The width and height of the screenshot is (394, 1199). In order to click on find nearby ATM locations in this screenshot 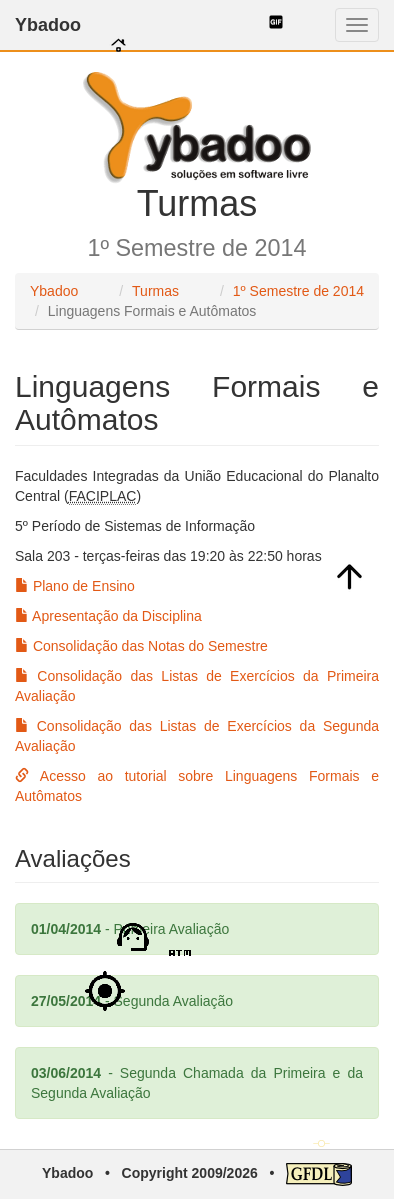, I will do `click(180, 953)`.